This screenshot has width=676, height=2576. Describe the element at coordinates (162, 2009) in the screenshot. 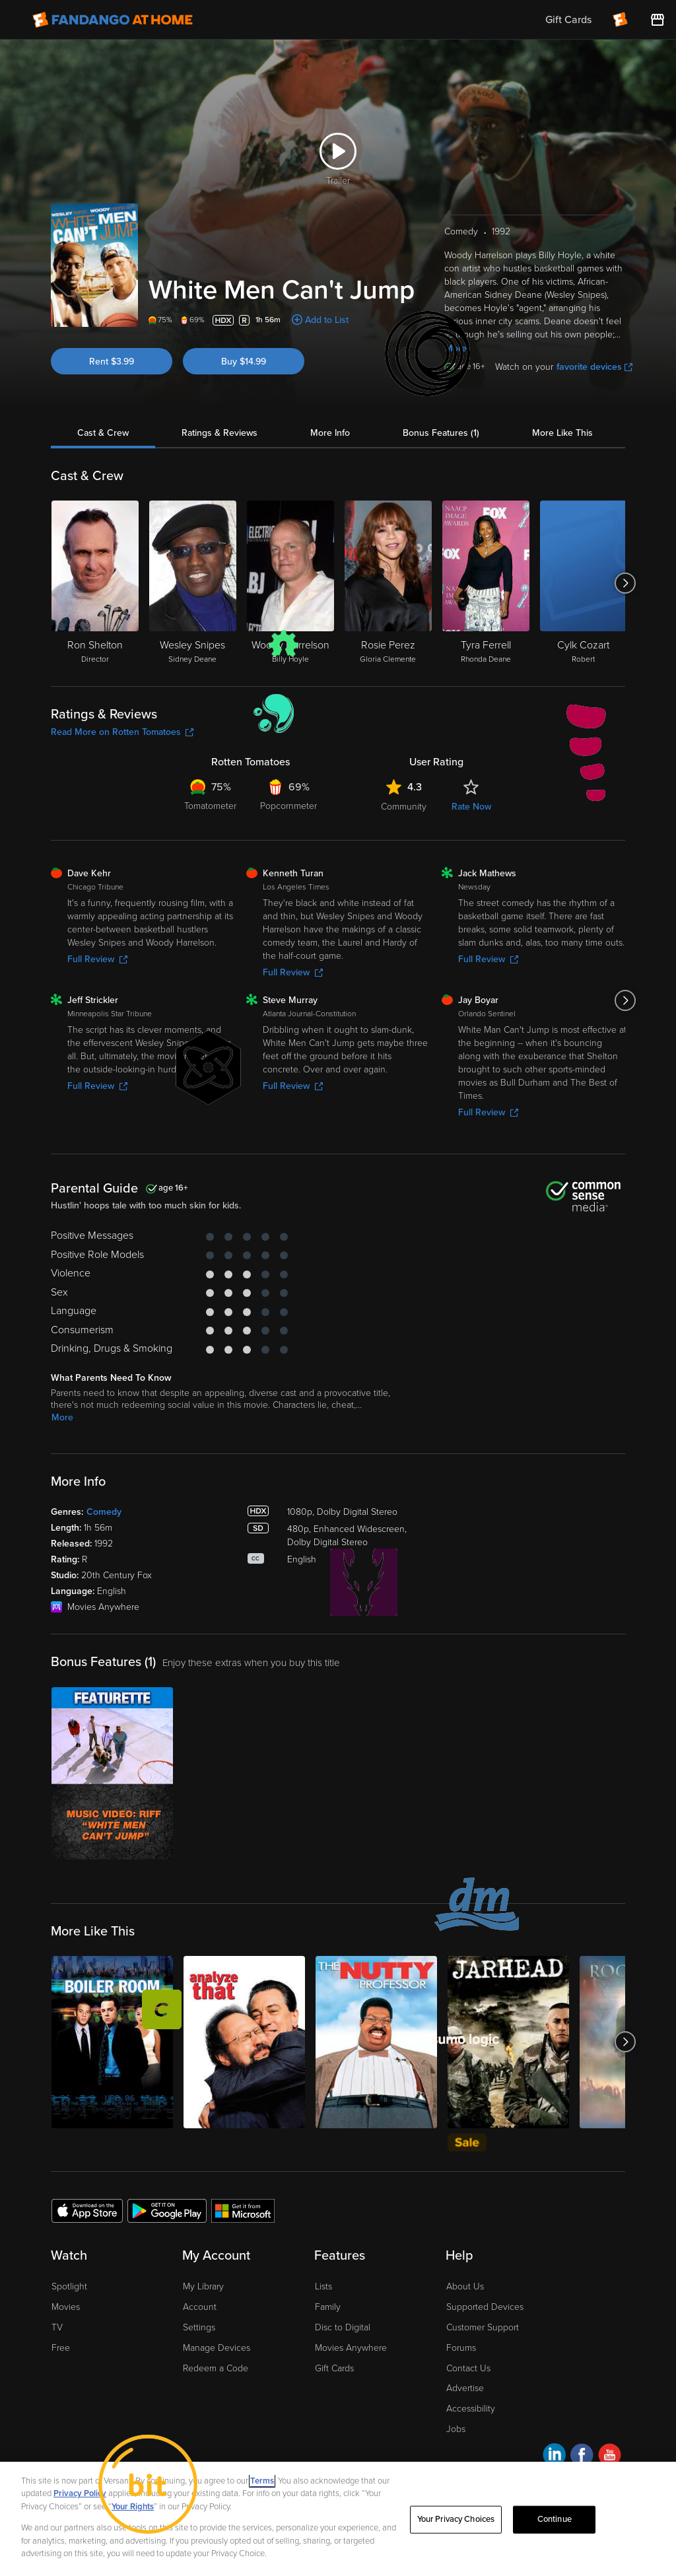

I see `craft cms logo` at that location.